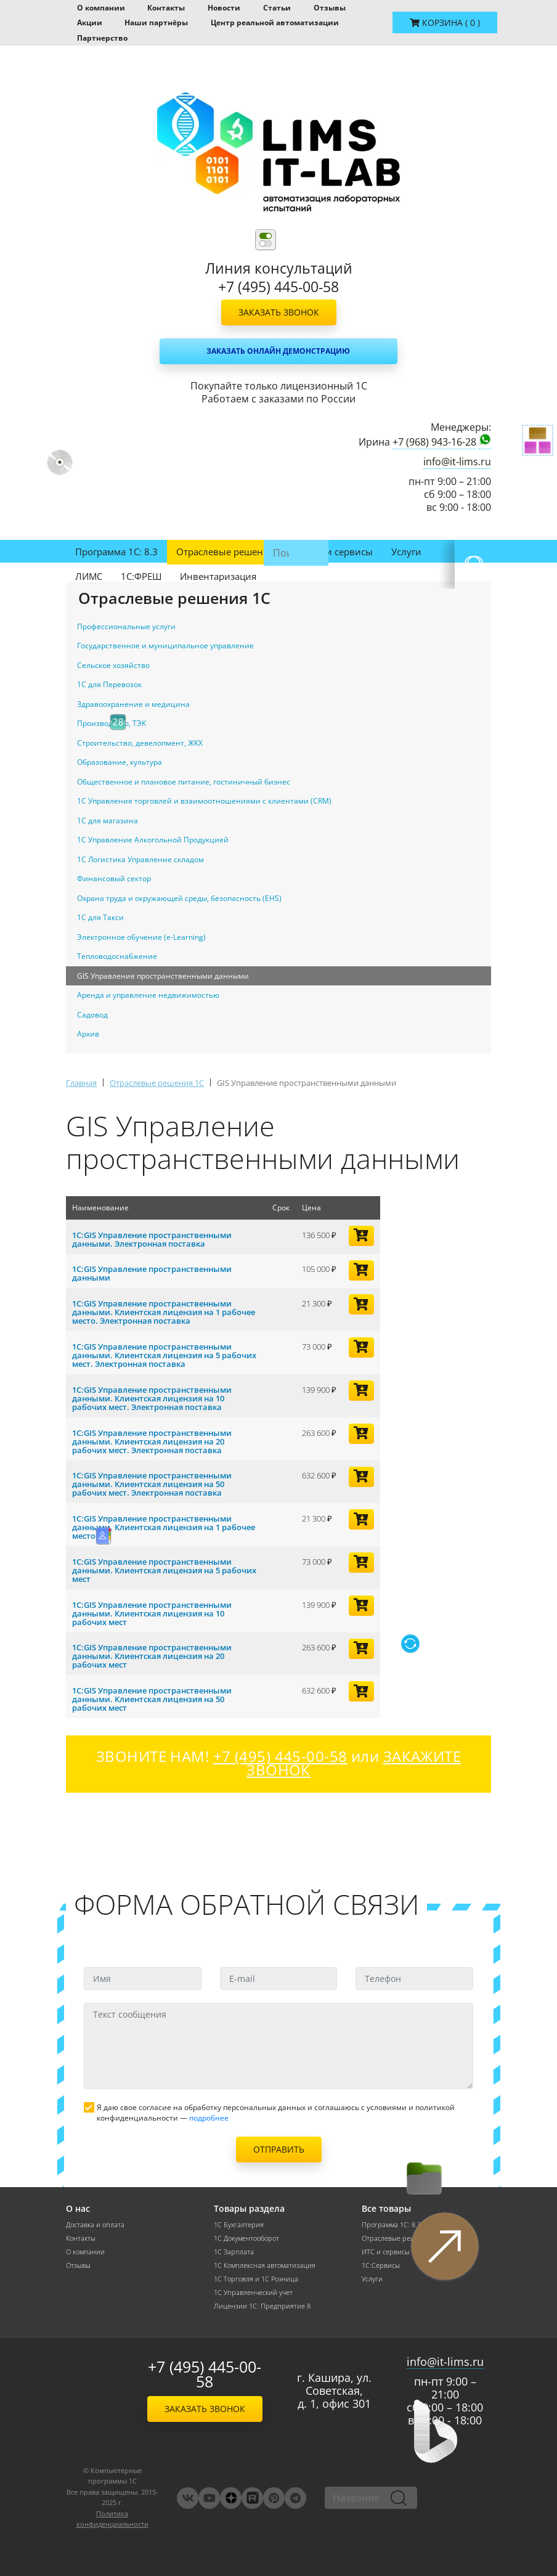 The height and width of the screenshot is (2576, 557). What do you see at coordinates (445, 2246) in the screenshot?
I see `indicates a symbolic link or shortcut to another file` at bounding box center [445, 2246].